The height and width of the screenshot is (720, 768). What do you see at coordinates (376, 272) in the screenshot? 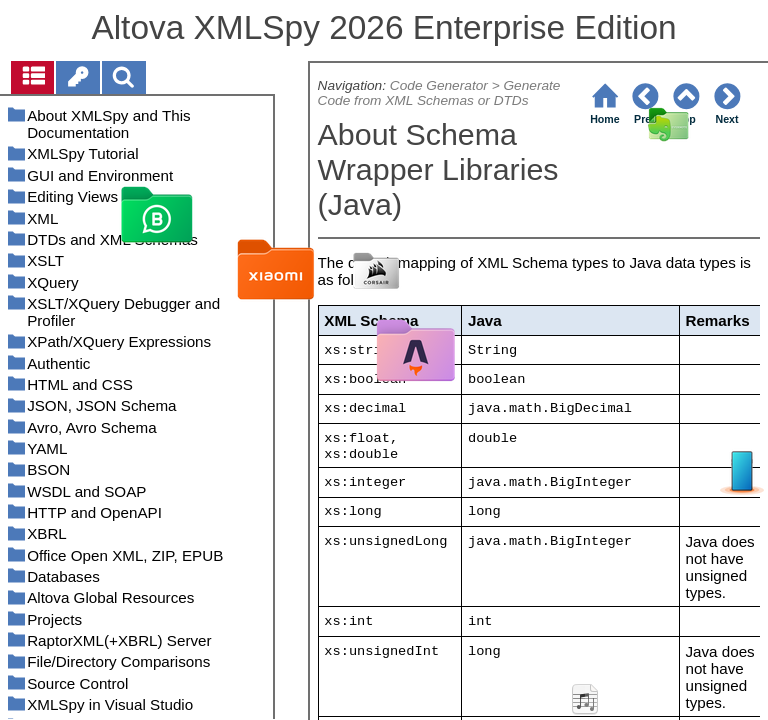
I see `folder containing corsair software or drivers` at bounding box center [376, 272].